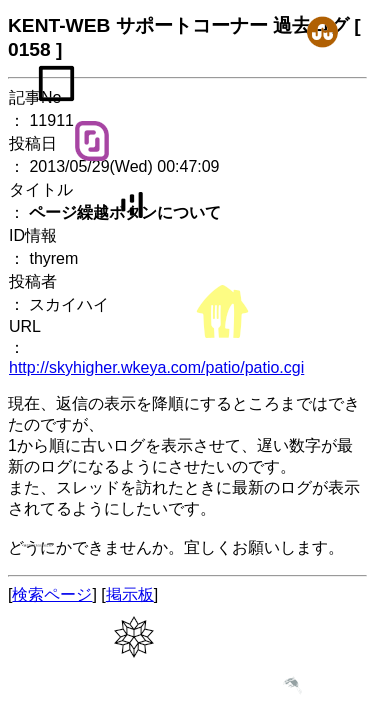  I want to click on stop media playback, so click(56, 83).